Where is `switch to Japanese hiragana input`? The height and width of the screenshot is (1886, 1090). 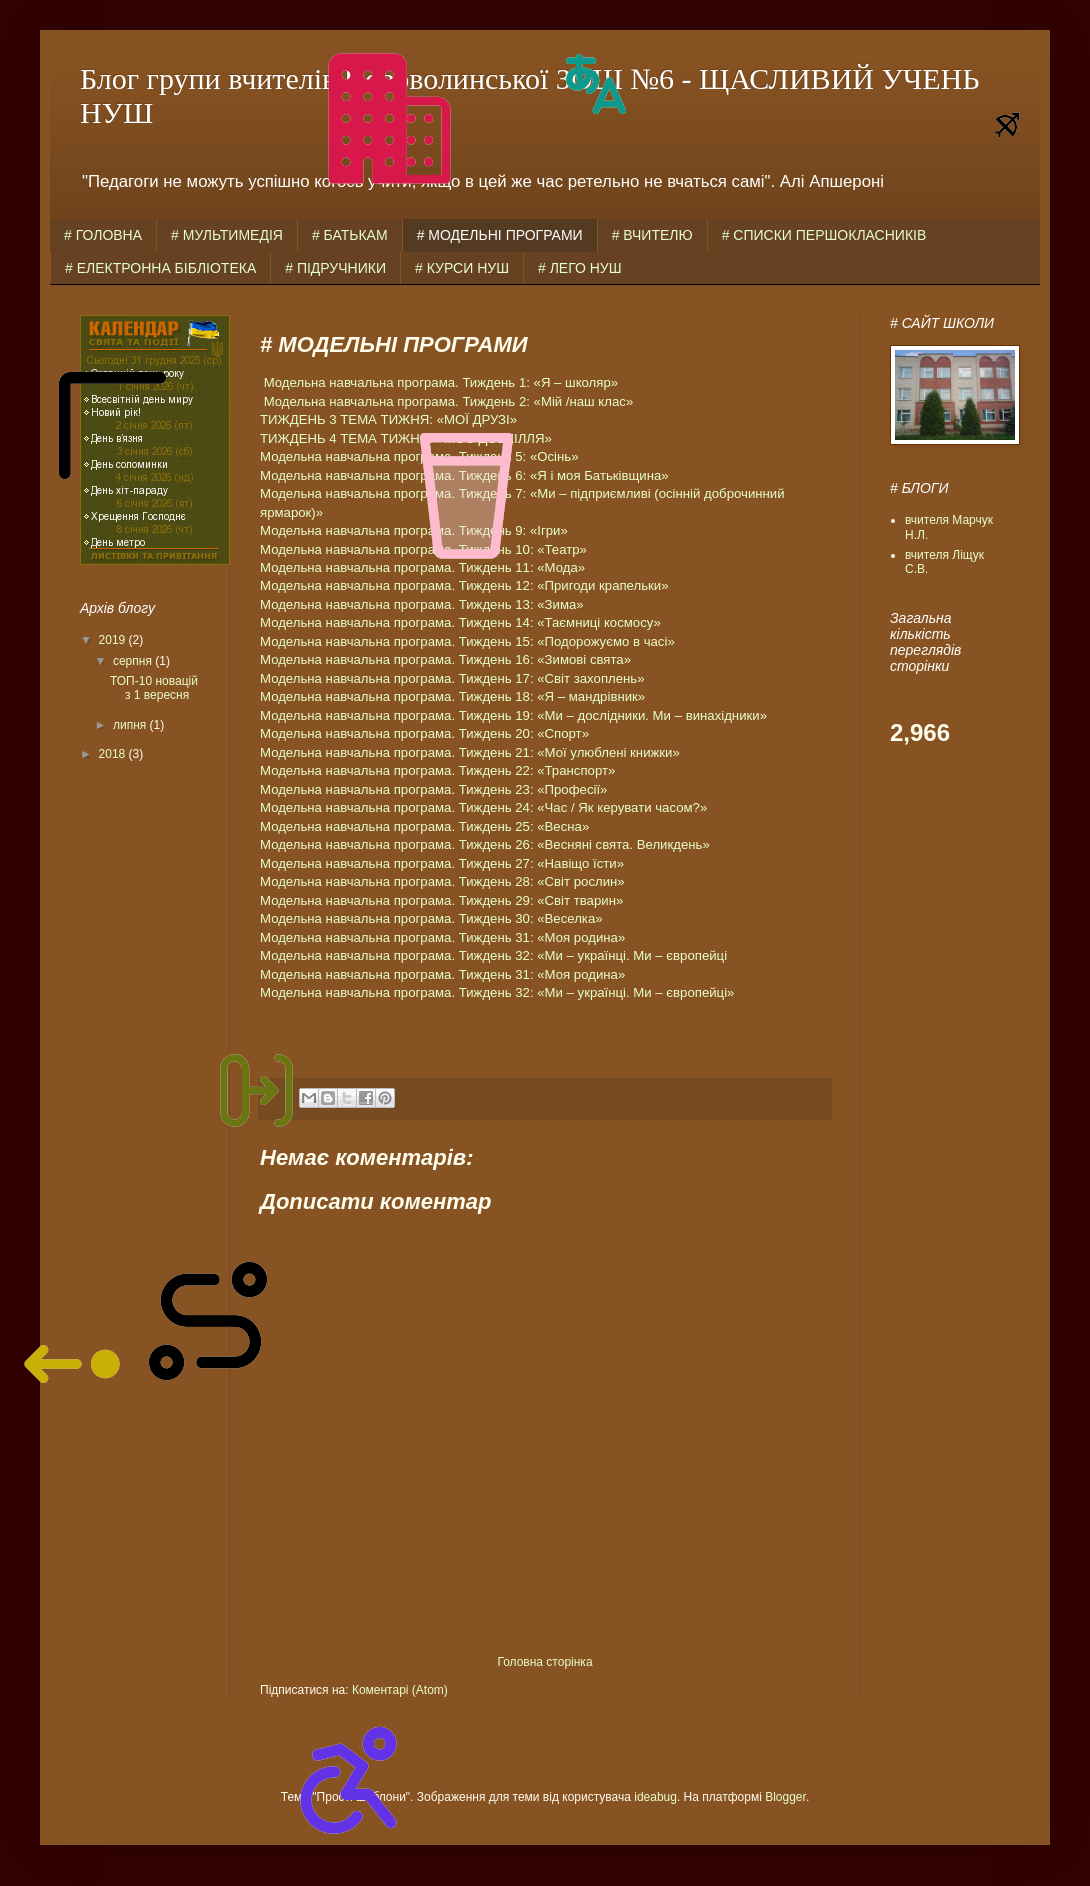 switch to Japanese hiragana input is located at coordinates (596, 84).